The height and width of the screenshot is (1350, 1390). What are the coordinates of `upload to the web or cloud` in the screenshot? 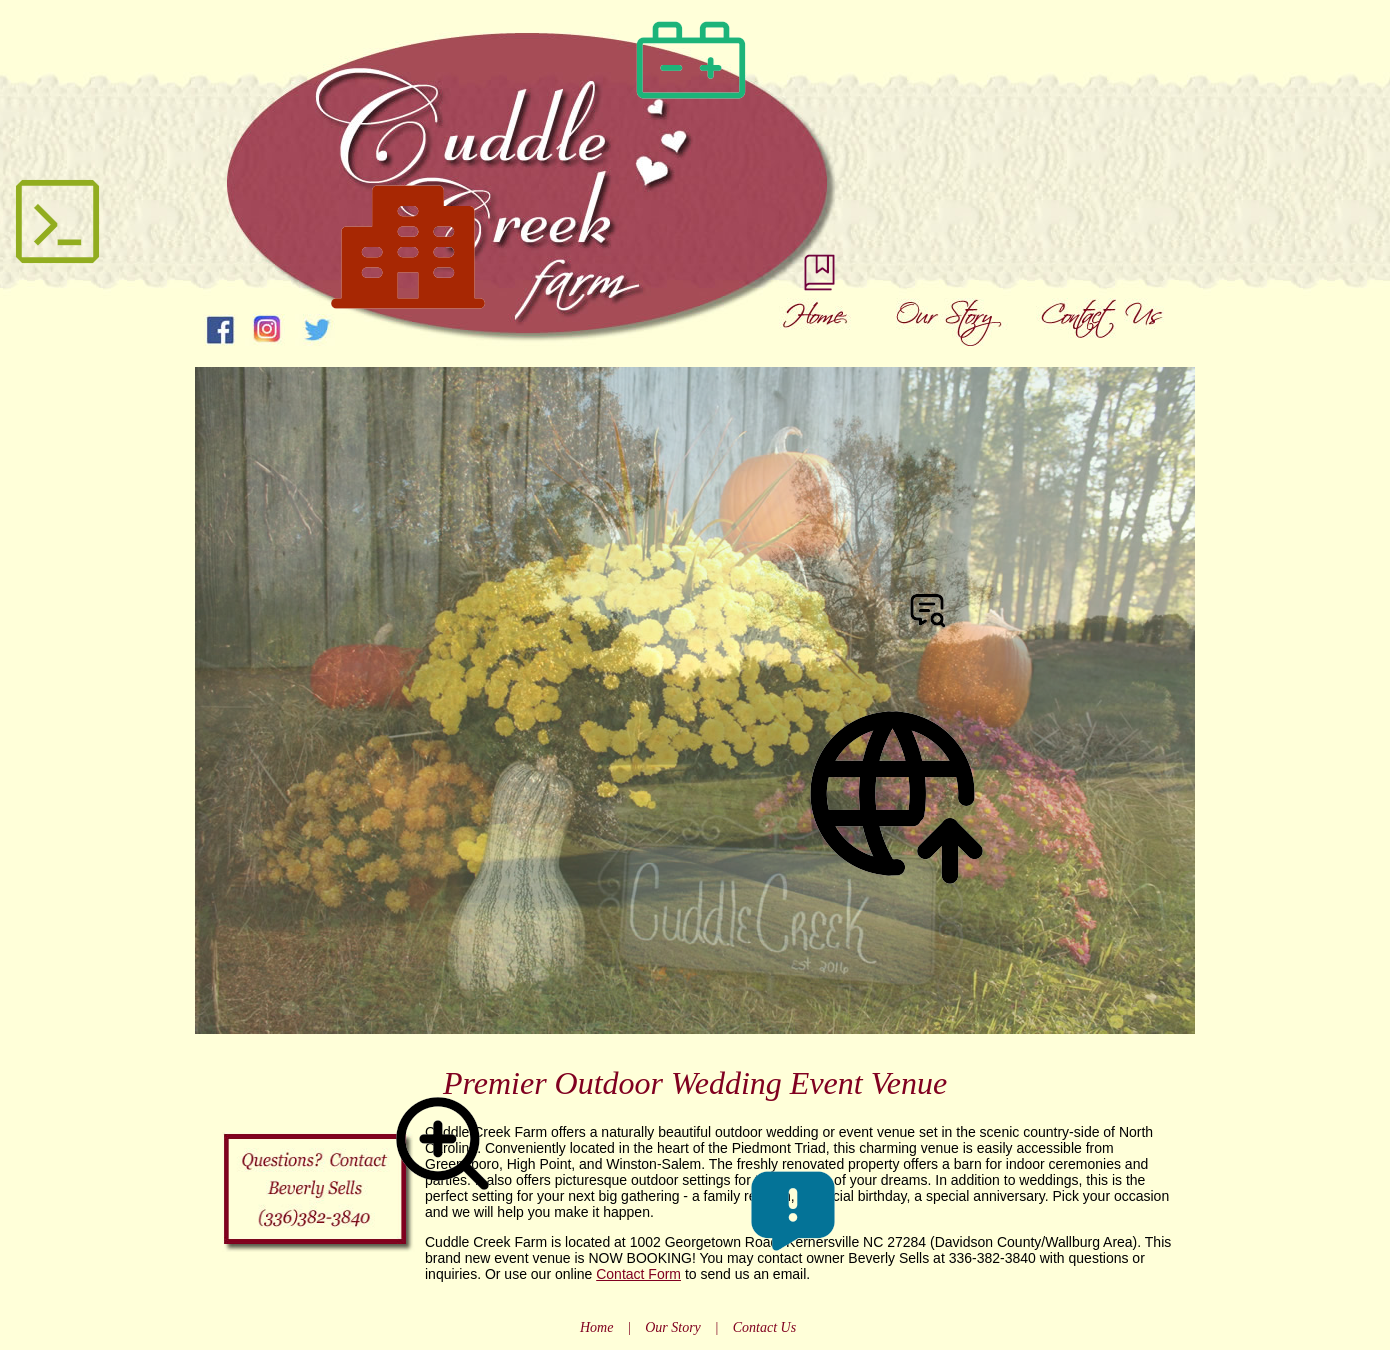 It's located at (892, 793).